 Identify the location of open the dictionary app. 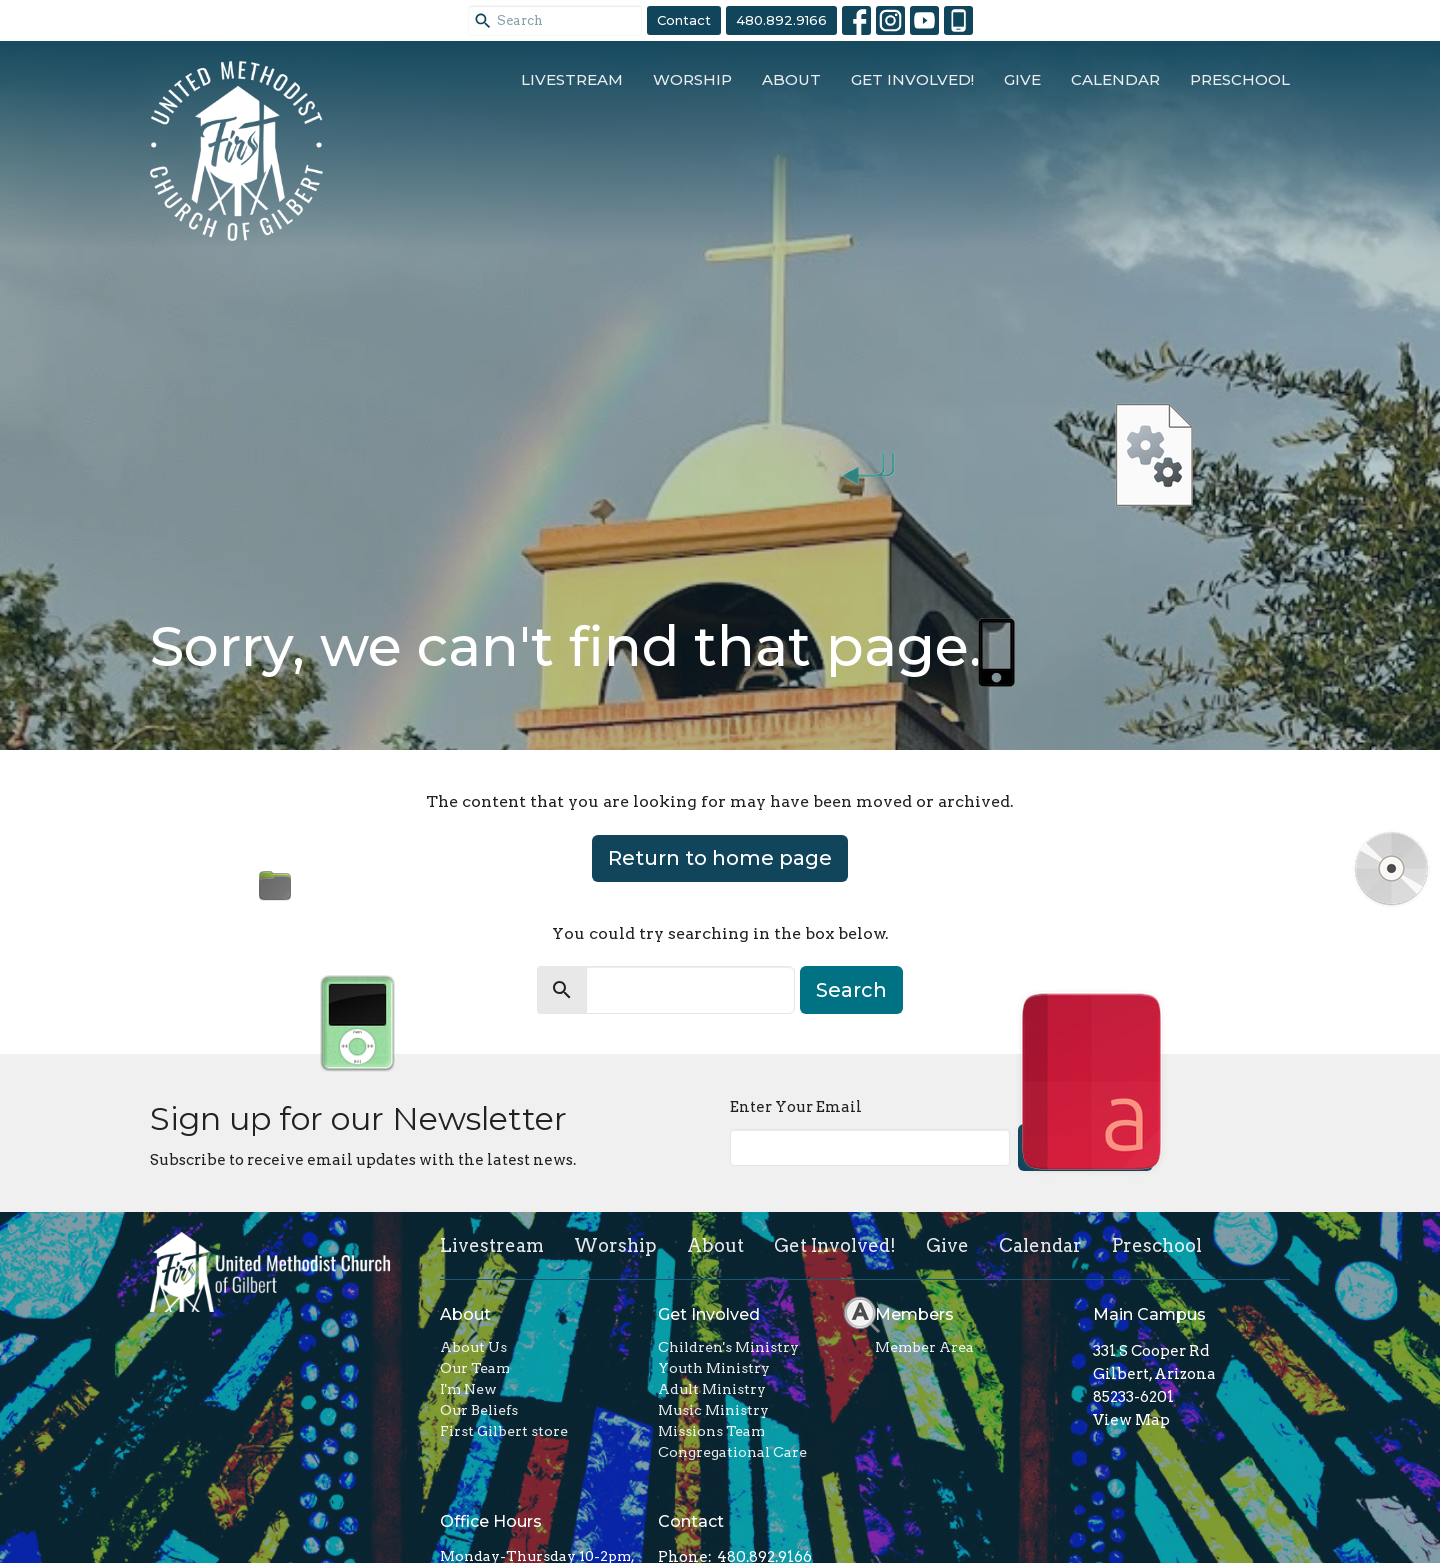
(1091, 1081).